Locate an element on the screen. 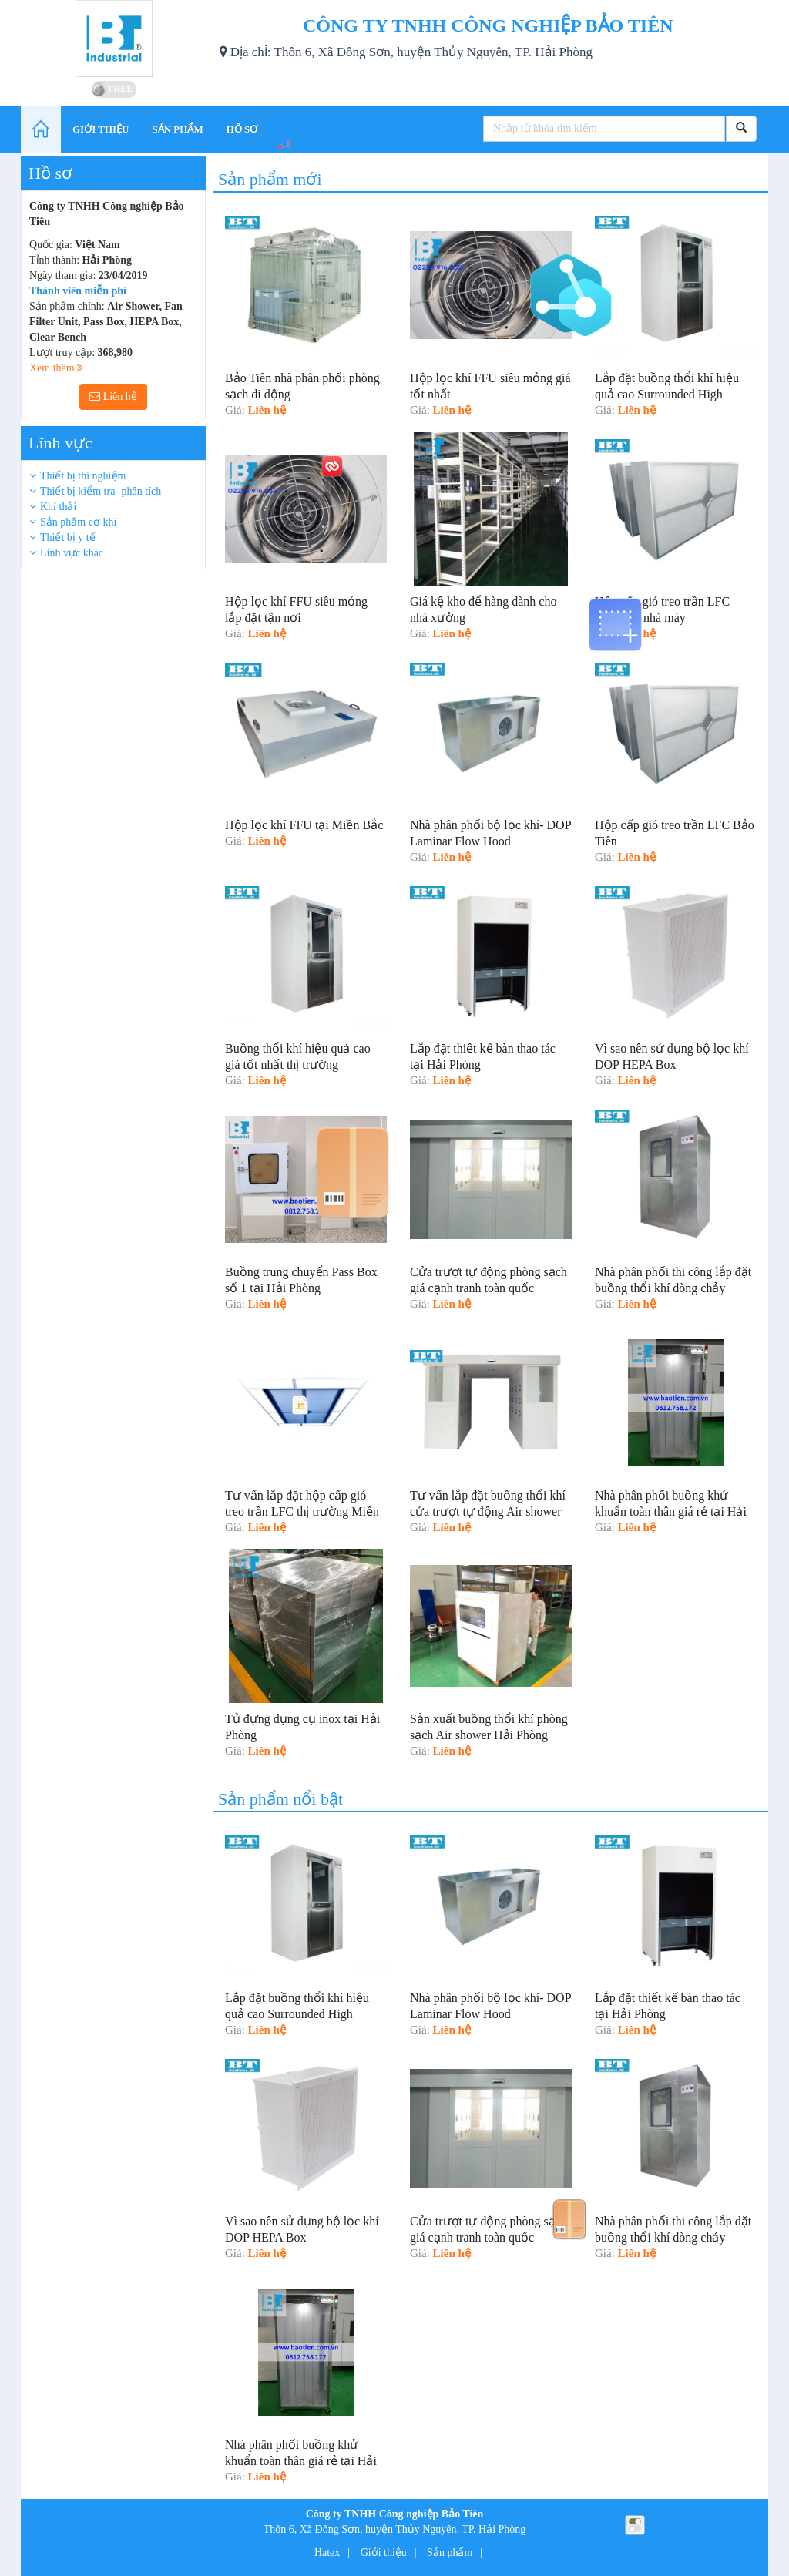  open authy for two-factor authentication codes is located at coordinates (332, 466).